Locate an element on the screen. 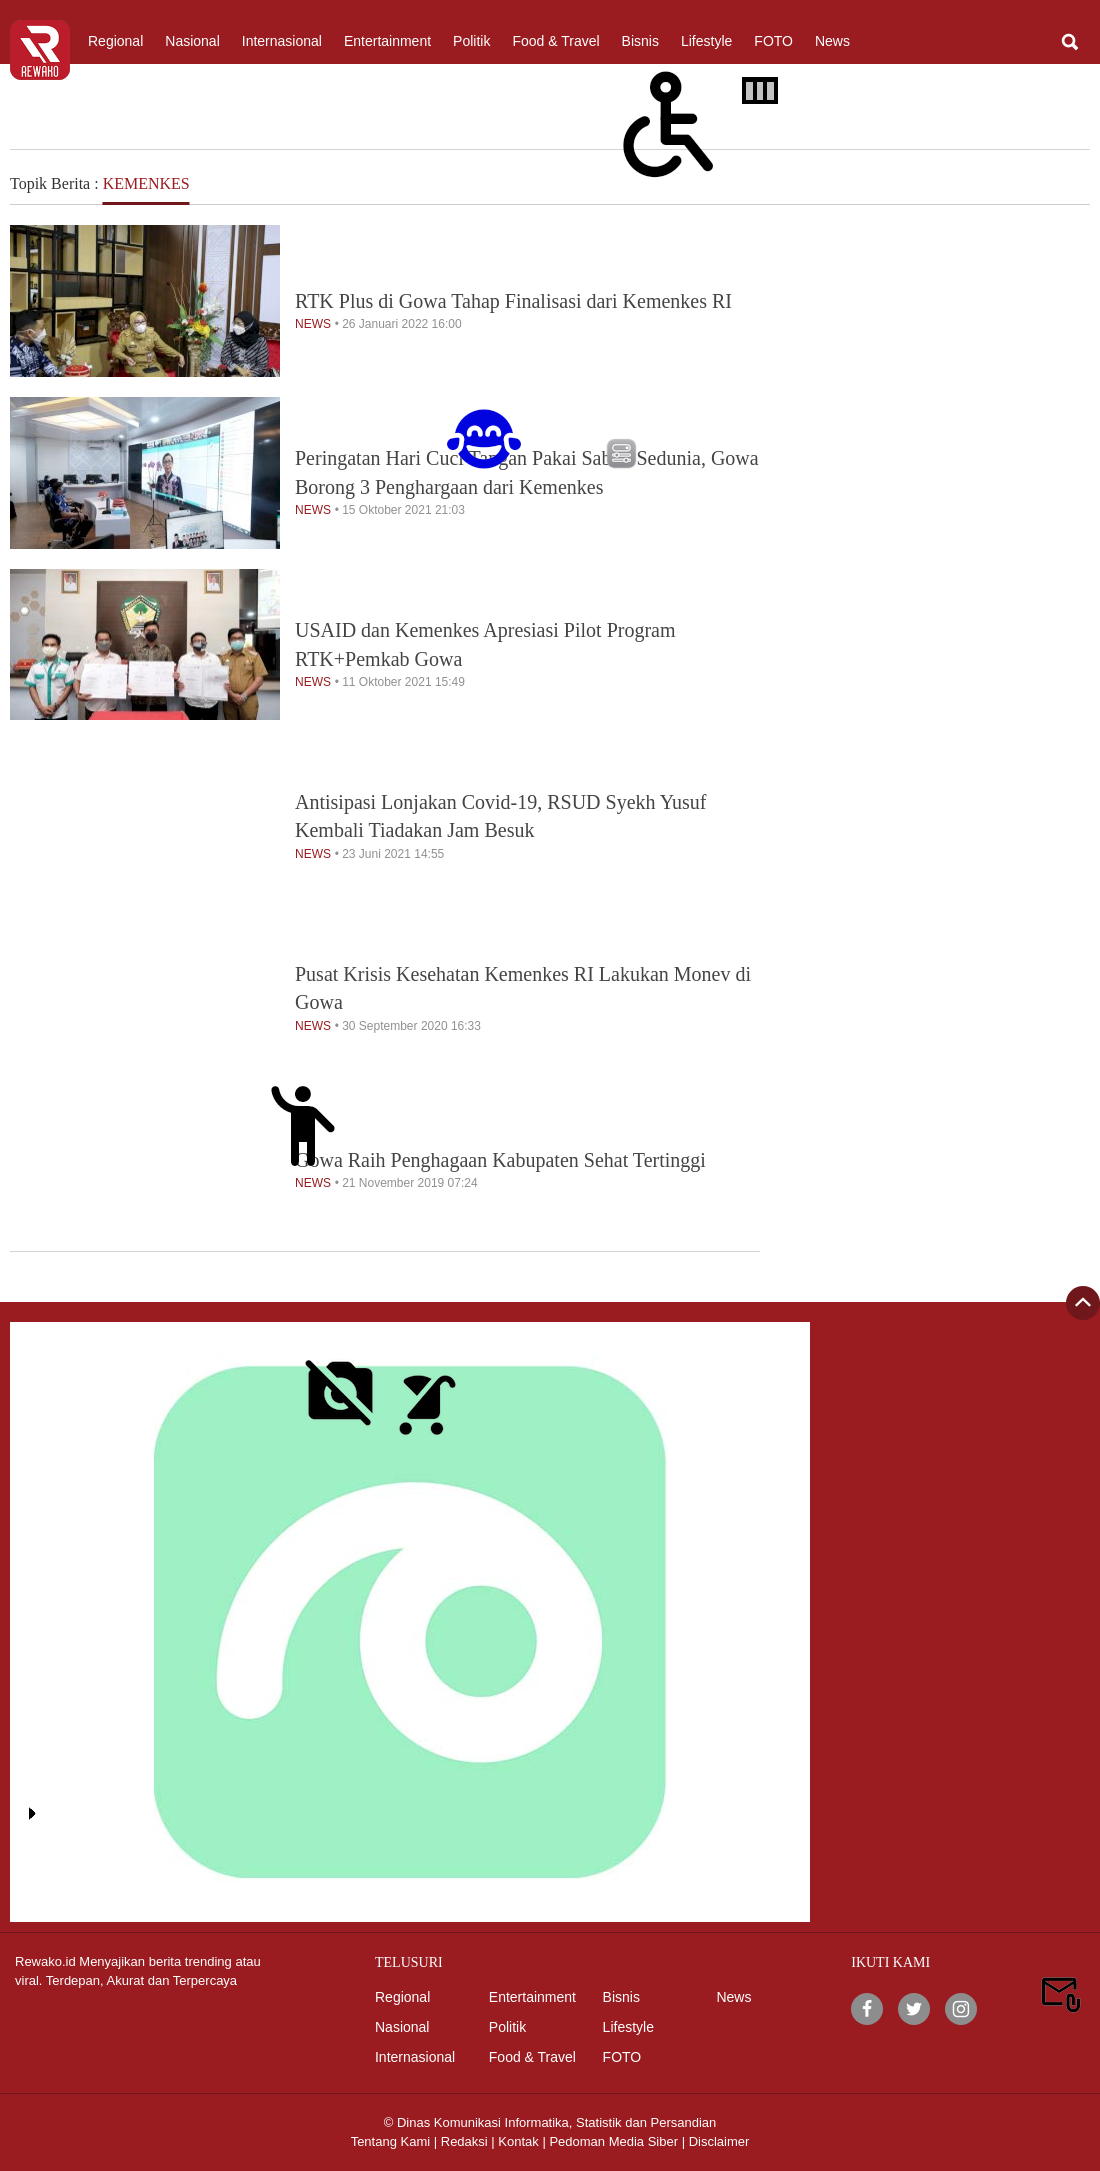  switch to column view layout is located at coordinates (759, 92).